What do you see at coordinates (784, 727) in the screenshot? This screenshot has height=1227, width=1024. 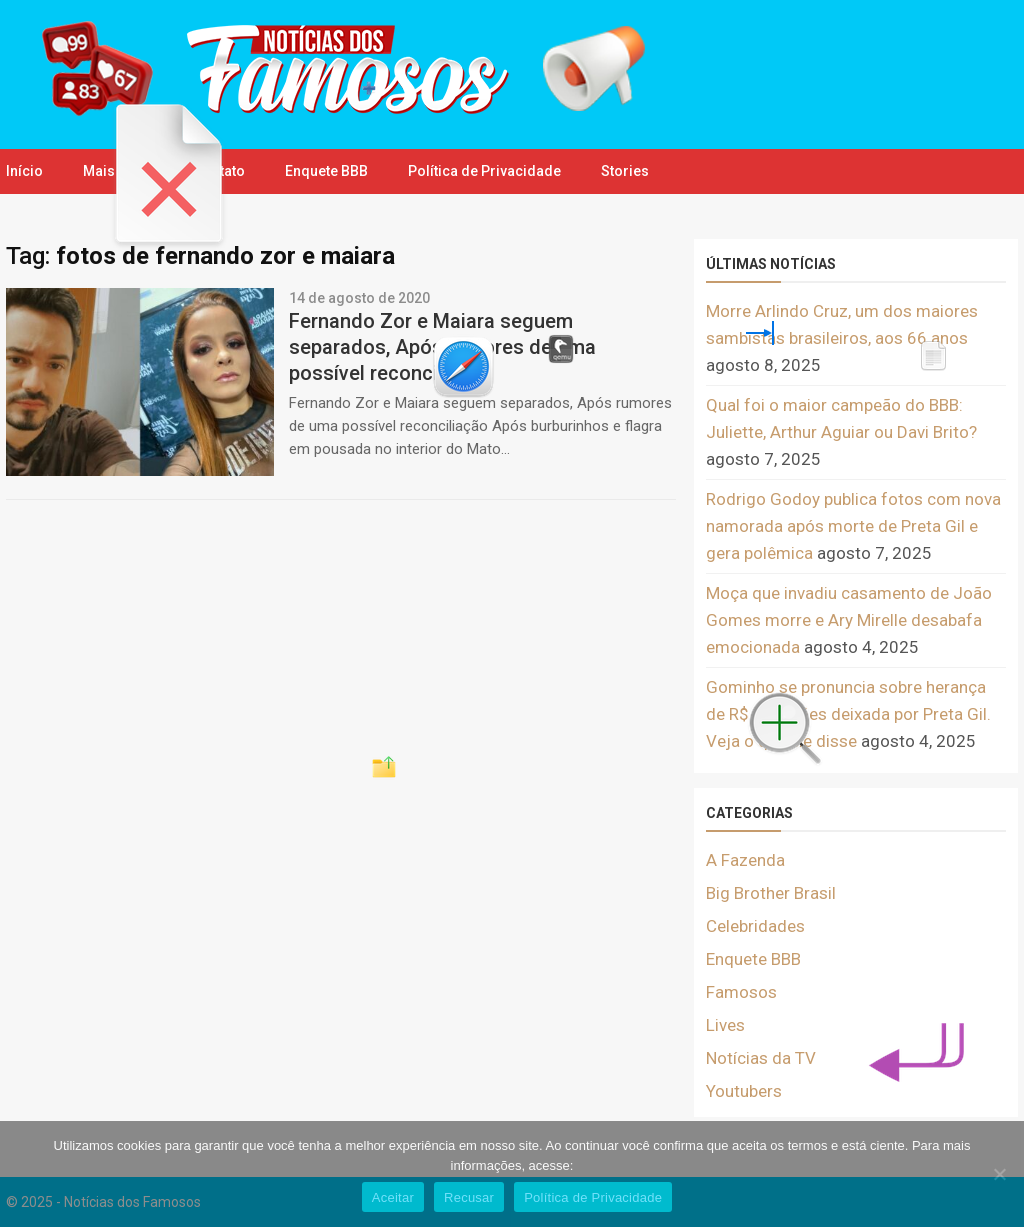 I see `zoom in on the current view` at bounding box center [784, 727].